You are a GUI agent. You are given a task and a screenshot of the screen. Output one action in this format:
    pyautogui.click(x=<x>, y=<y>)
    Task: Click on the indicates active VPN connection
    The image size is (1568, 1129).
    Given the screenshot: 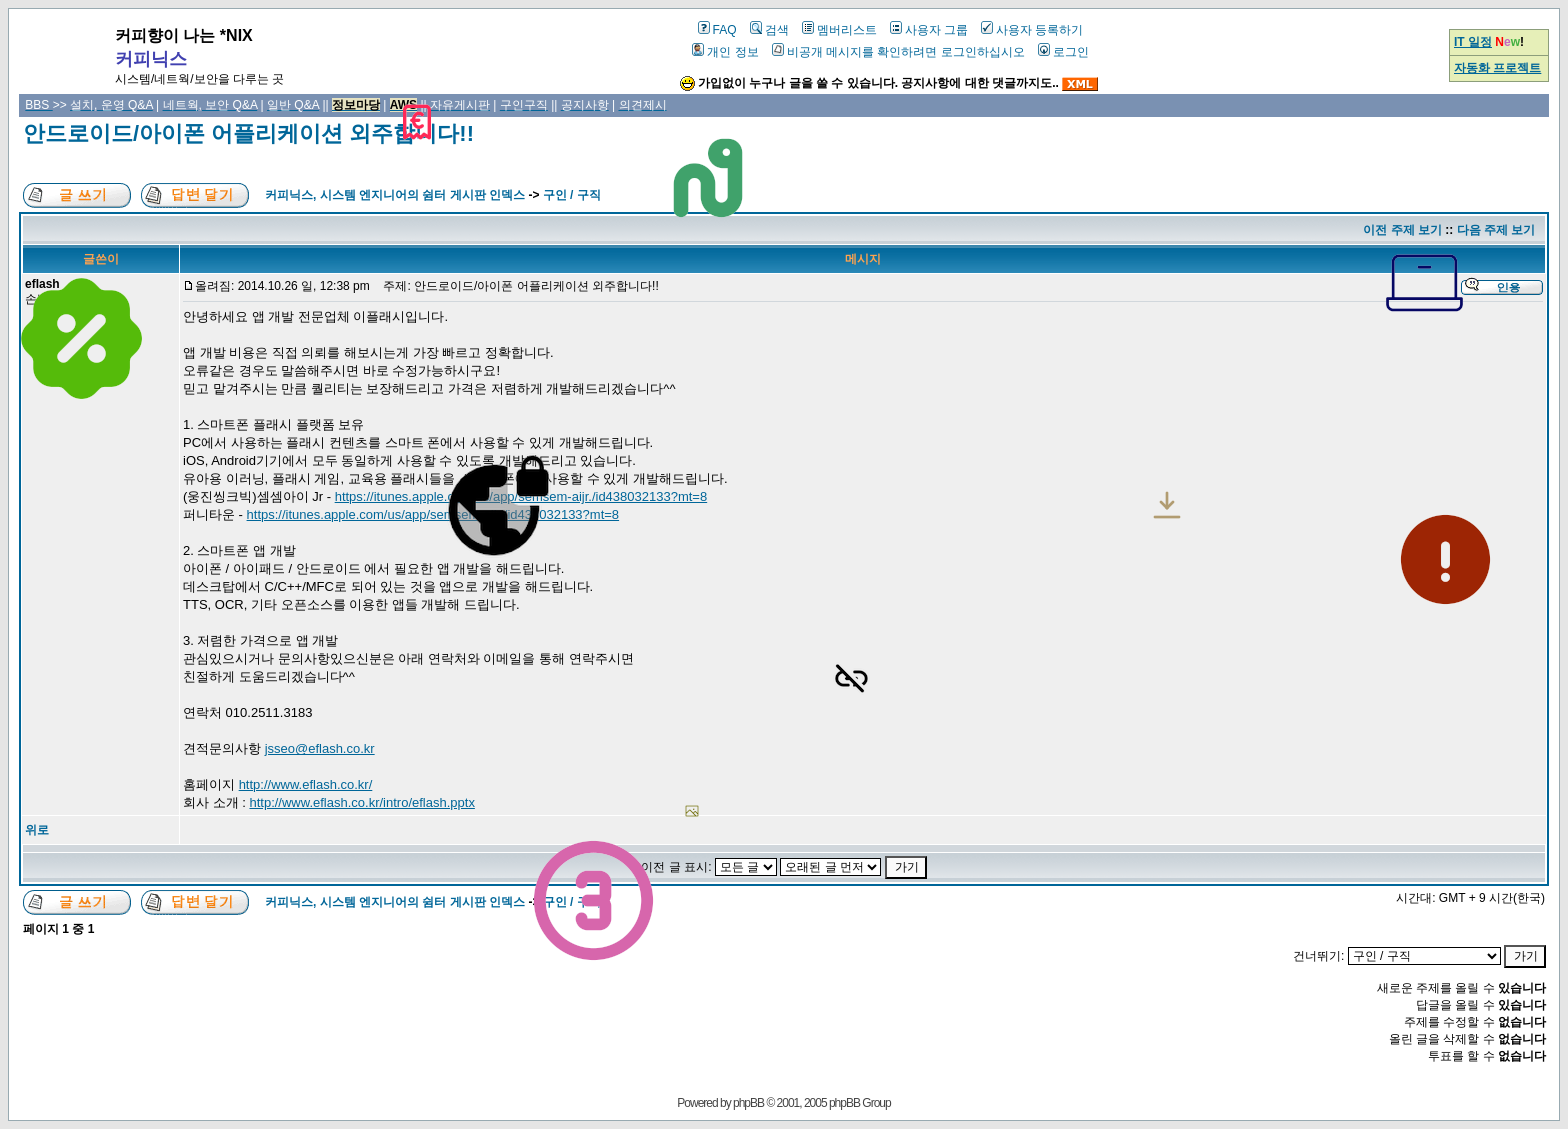 What is the action you would take?
    pyautogui.click(x=498, y=505)
    